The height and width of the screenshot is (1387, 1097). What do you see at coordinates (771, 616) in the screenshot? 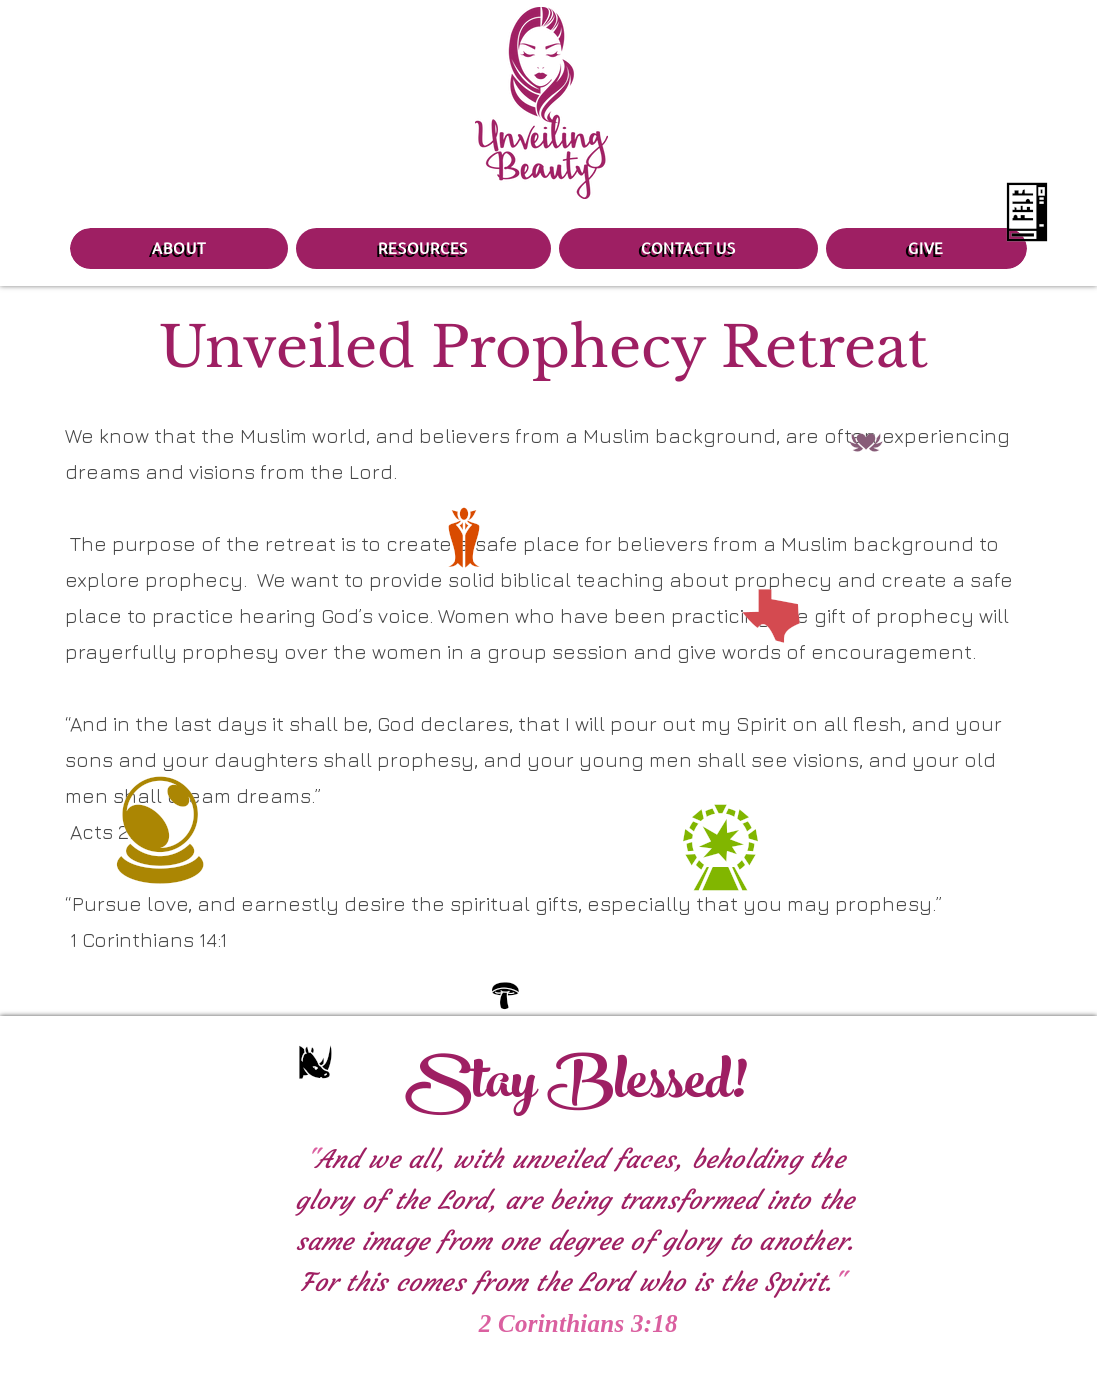
I see `select texas as your region or state` at bounding box center [771, 616].